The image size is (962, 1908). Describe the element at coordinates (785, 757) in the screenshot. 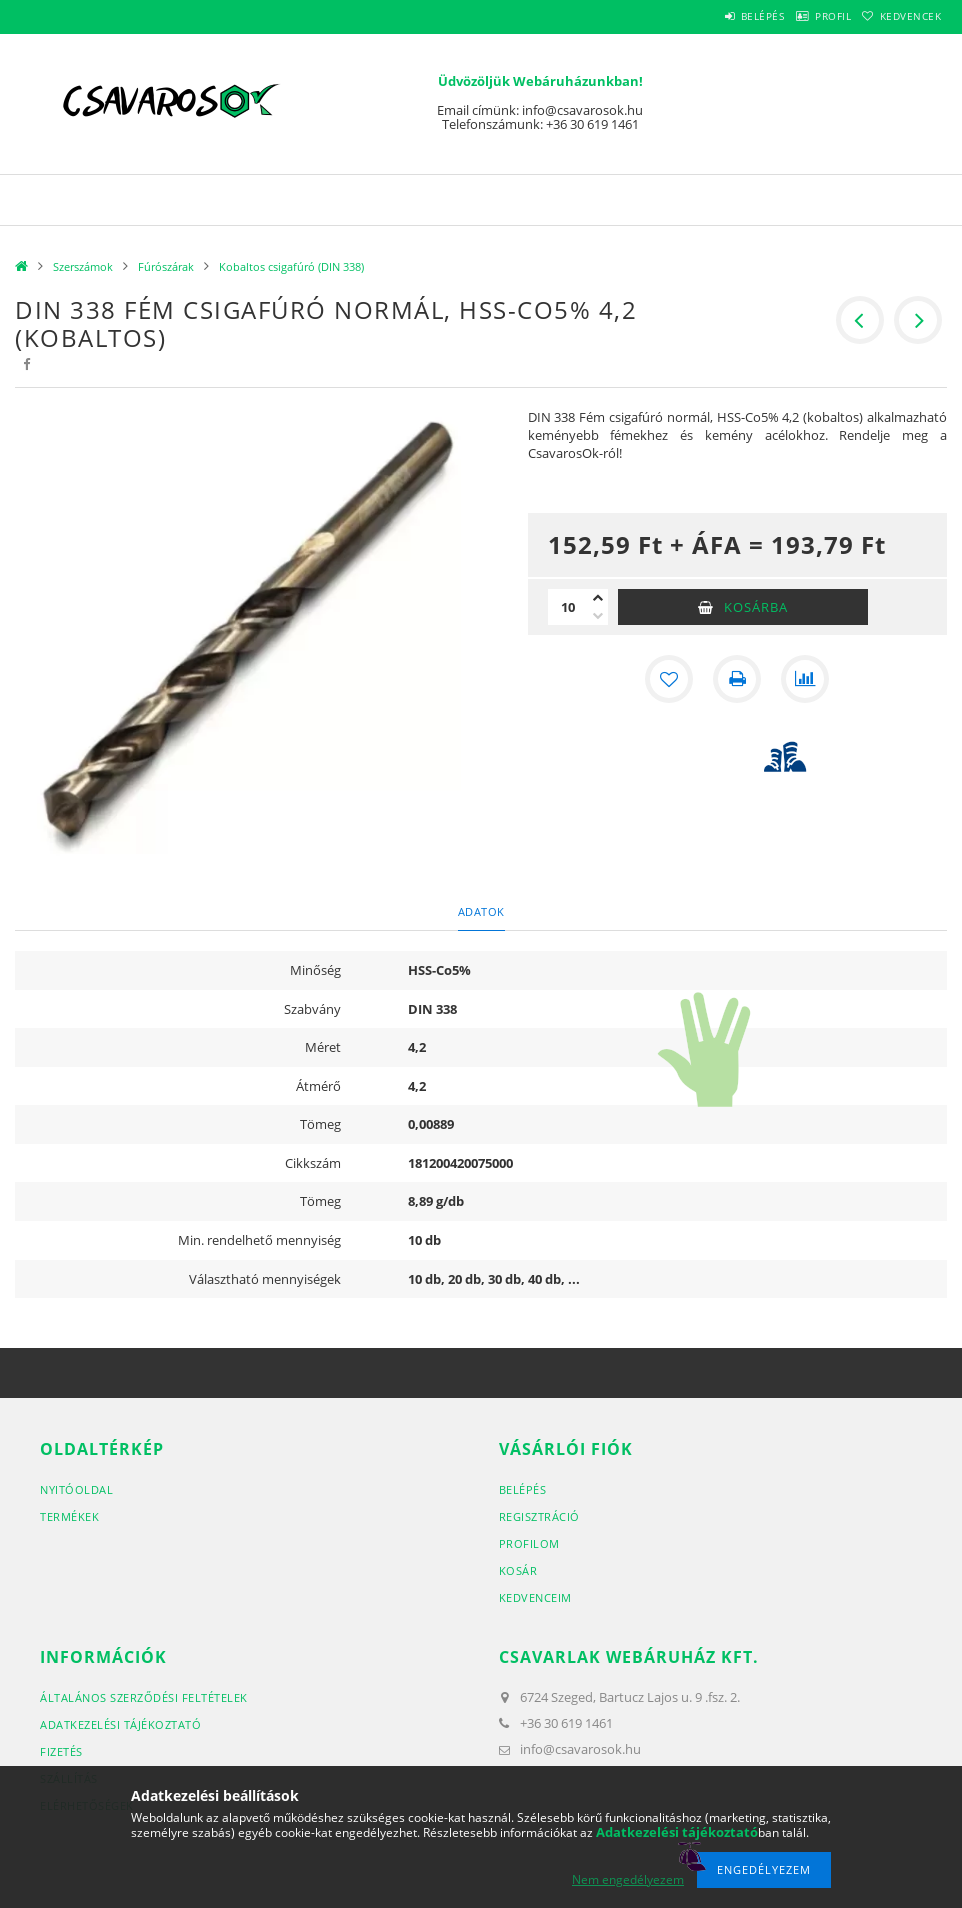

I see `equip footwear to your character` at that location.